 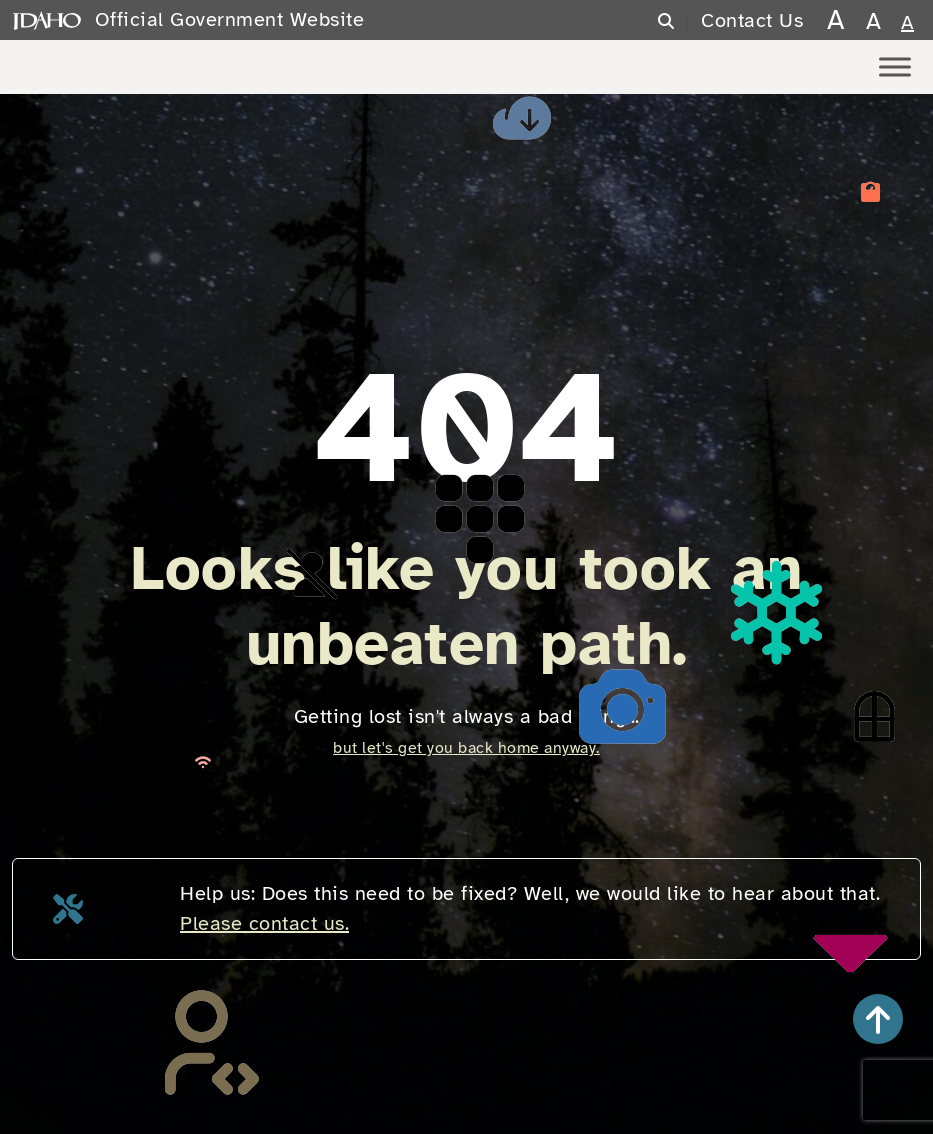 What do you see at coordinates (870, 192) in the screenshot?
I see `view weight or mass measurement` at bounding box center [870, 192].